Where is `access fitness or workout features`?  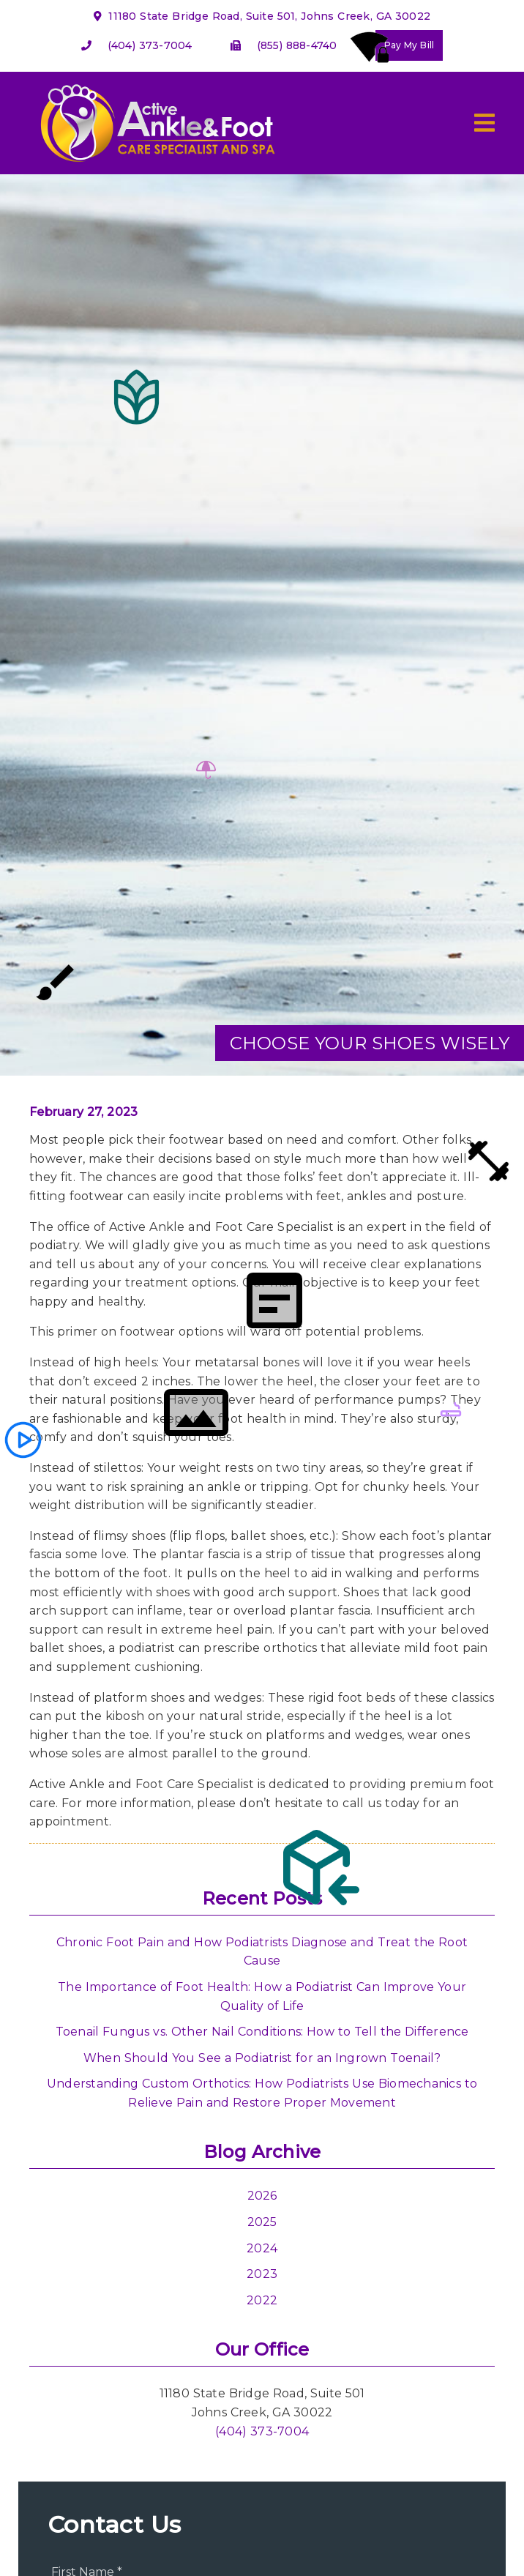
access fitness or workout features is located at coordinates (488, 1161).